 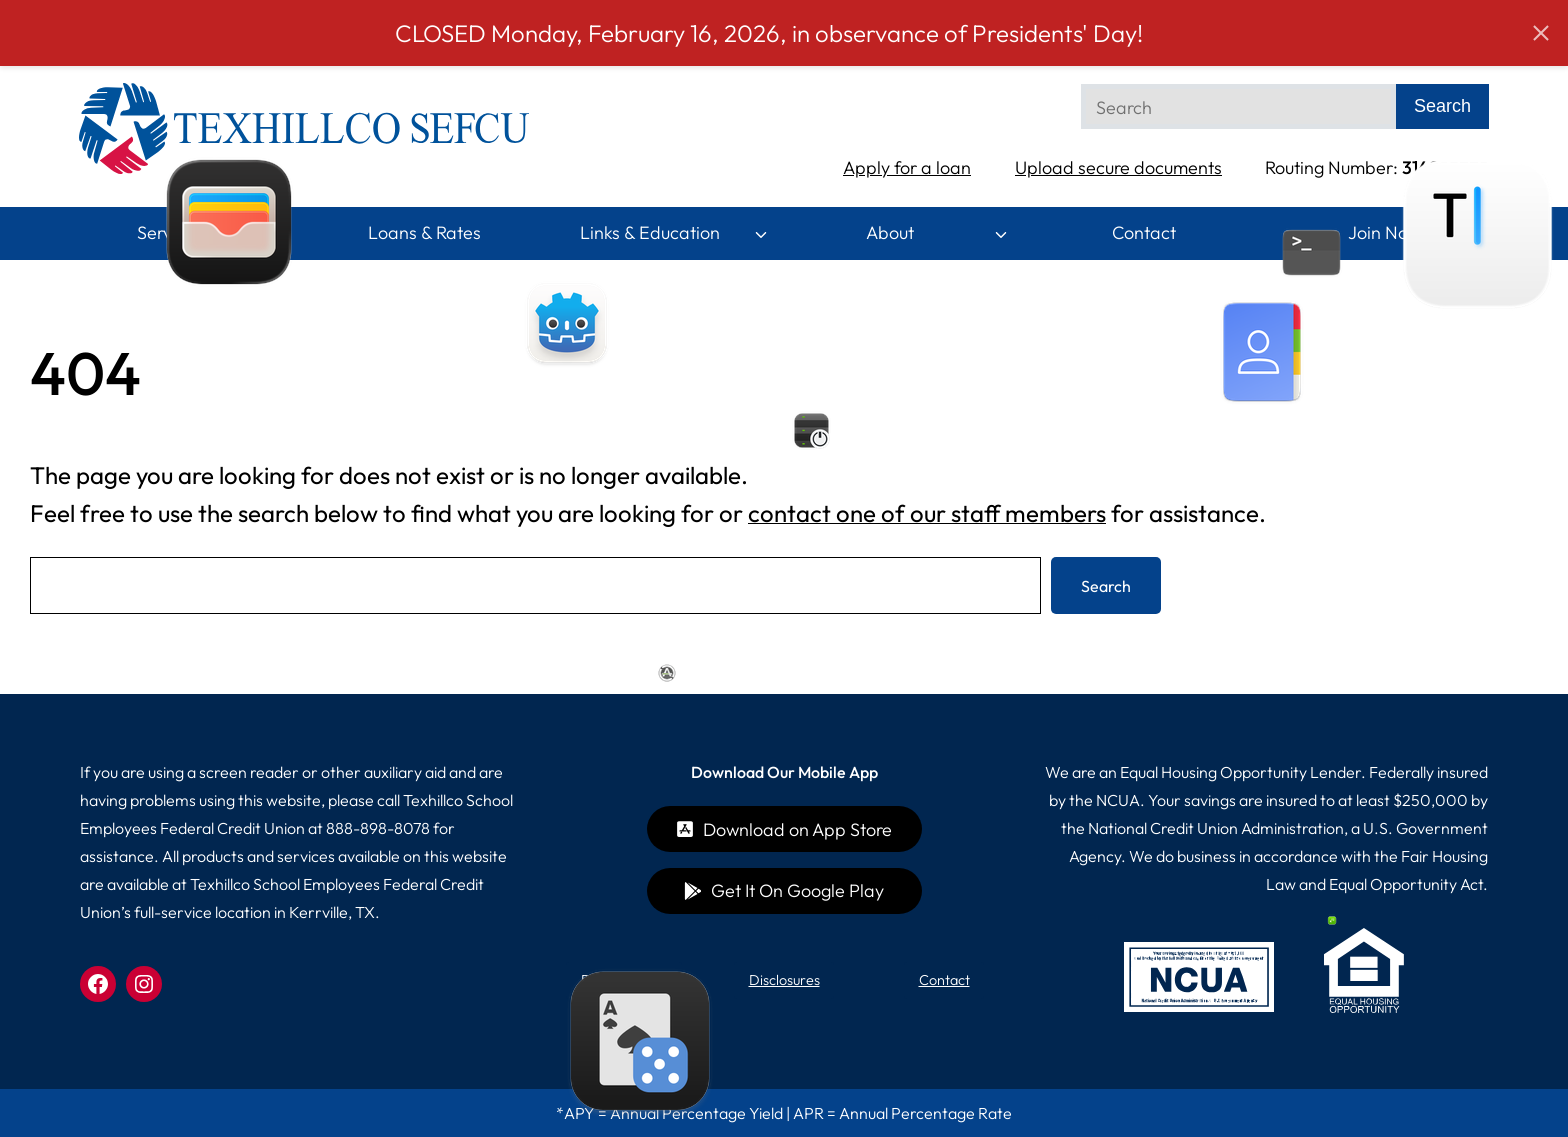 I want to click on open the contacts app, so click(x=1262, y=352).